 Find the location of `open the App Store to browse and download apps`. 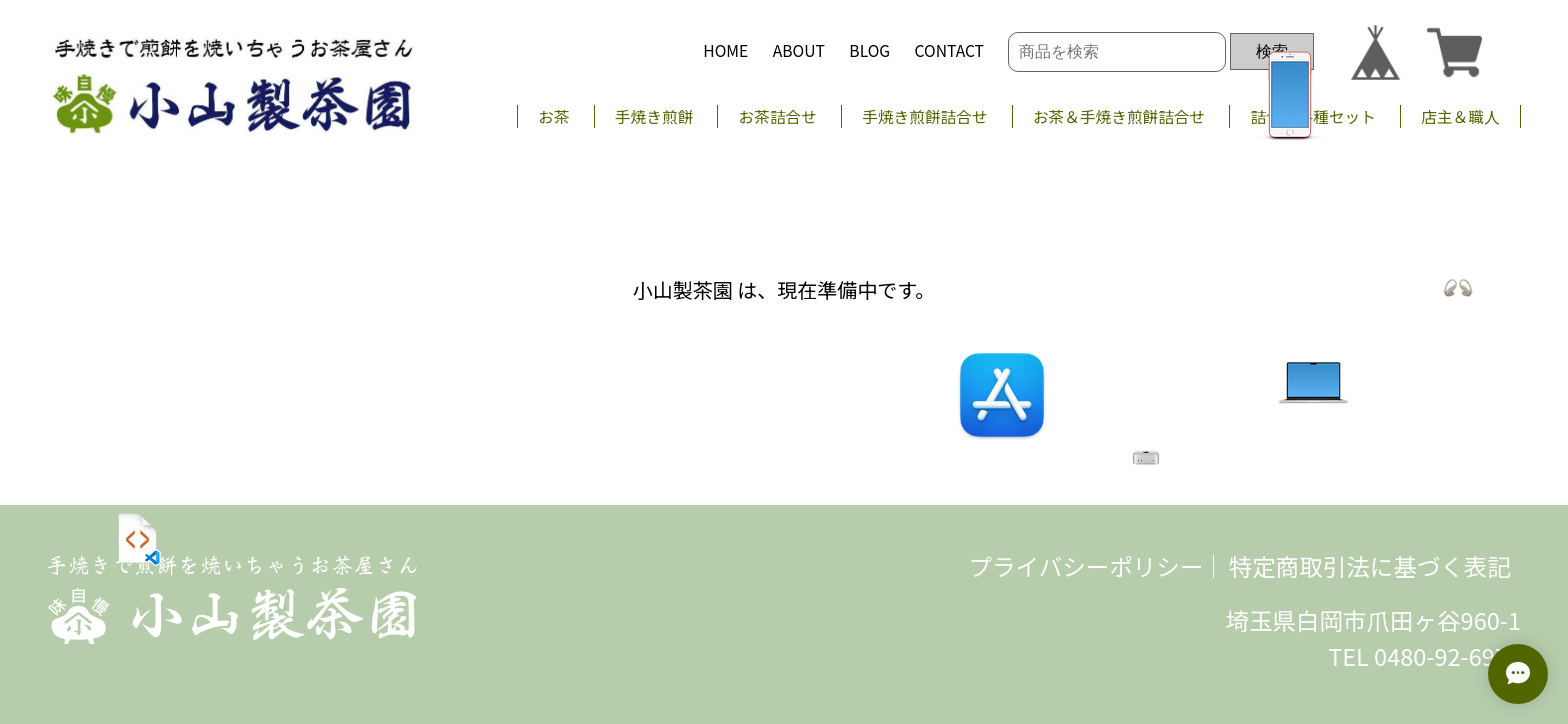

open the App Store to browse and download apps is located at coordinates (1002, 395).